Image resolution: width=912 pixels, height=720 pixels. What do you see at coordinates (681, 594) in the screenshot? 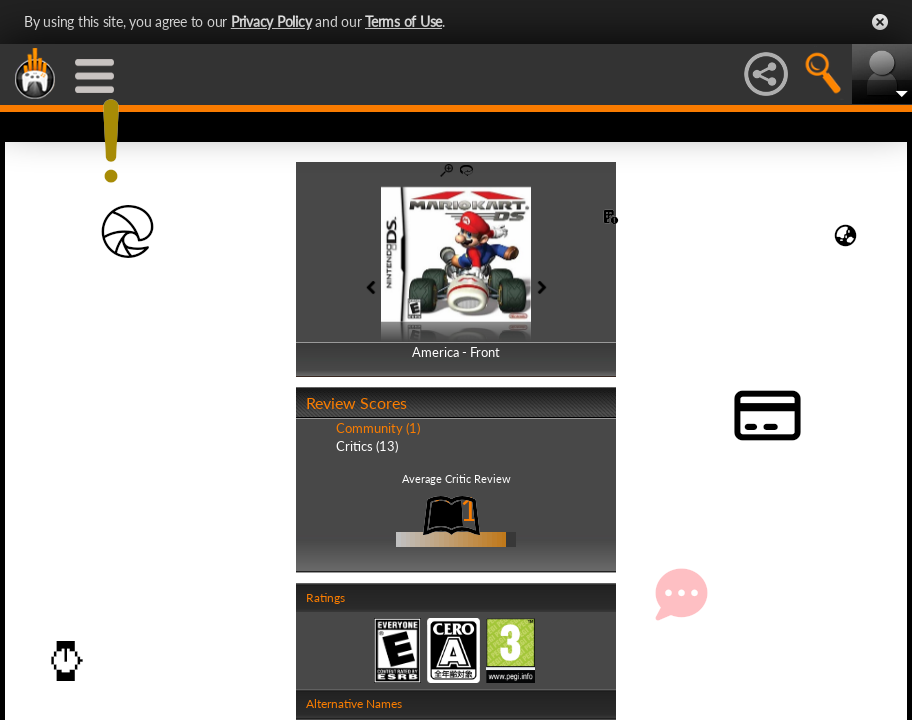
I see `open chat or messaging` at bounding box center [681, 594].